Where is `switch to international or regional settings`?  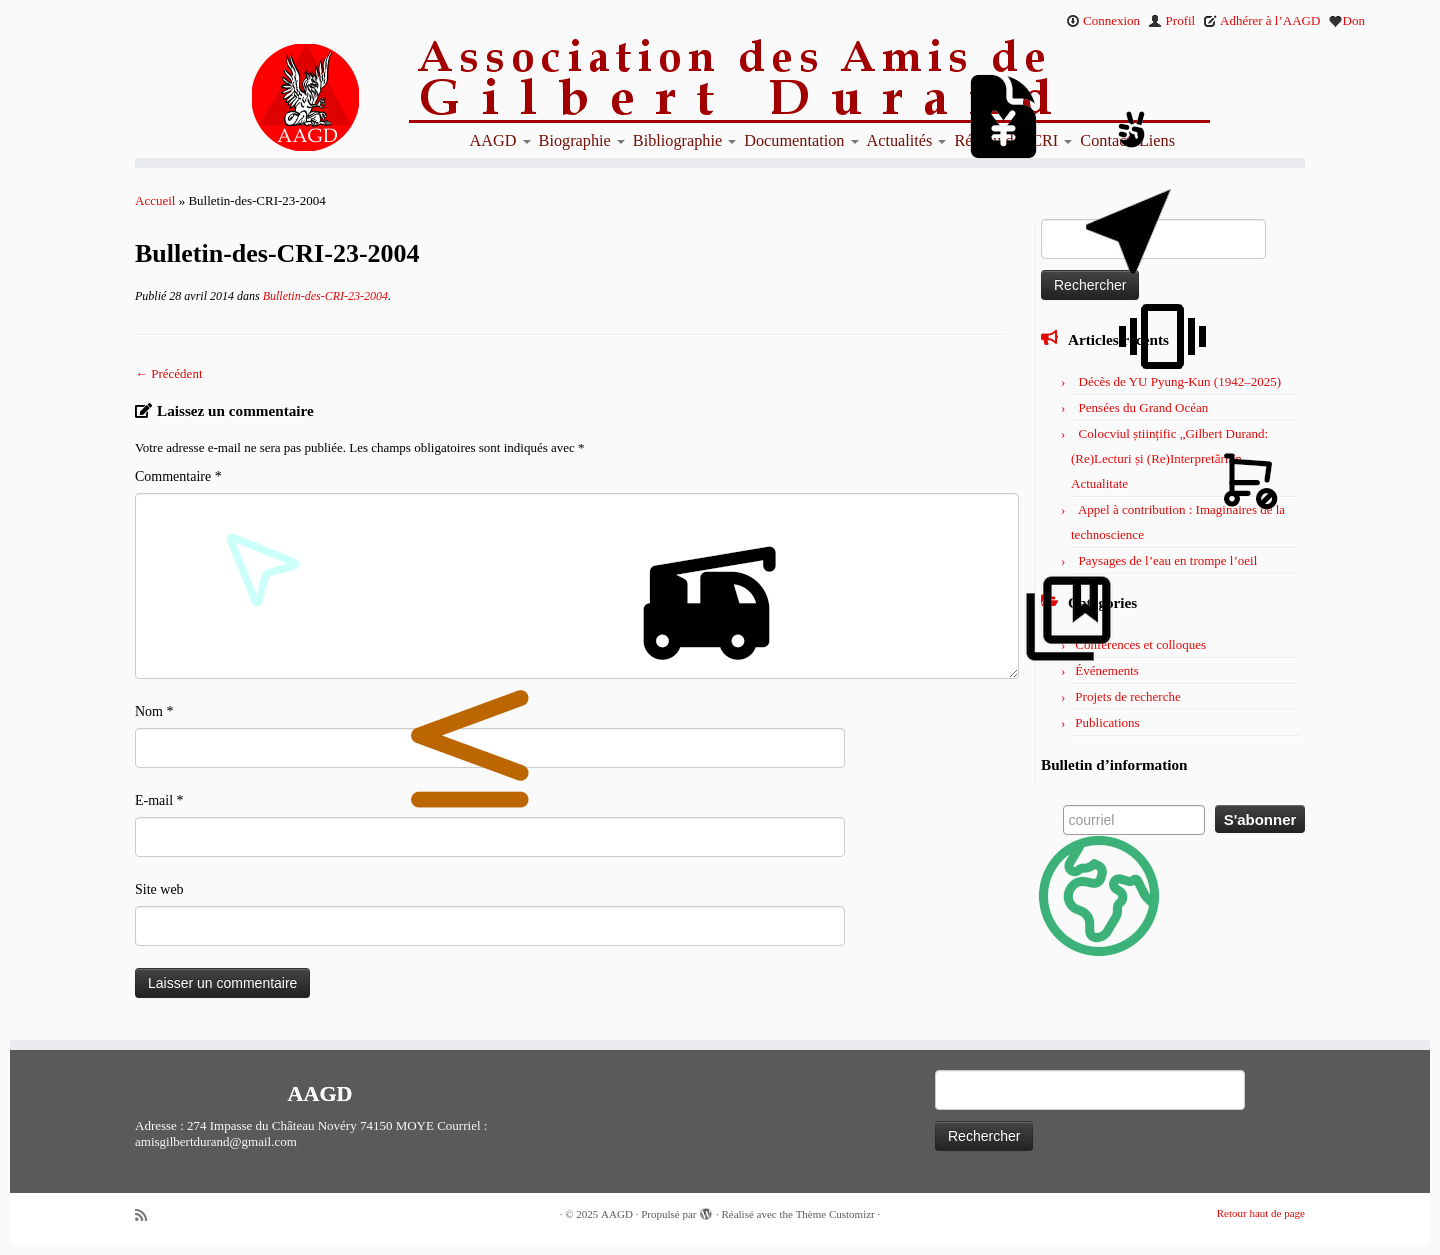 switch to international or regional settings is located at coordinates (1099, 896).